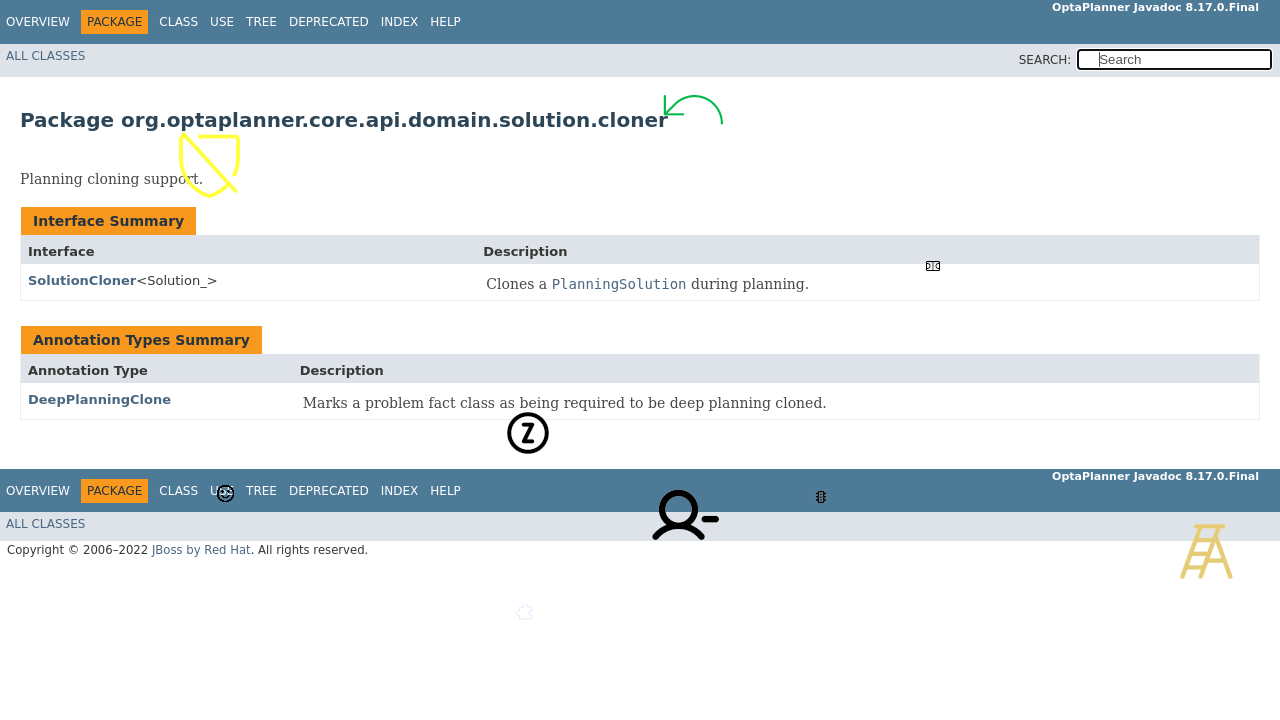 This screenshot has width=1280, height=720. What do you see at coordinates (821, 497) in the screenshot?
I see `view traffic conditions` at bounding box center [821, 497].